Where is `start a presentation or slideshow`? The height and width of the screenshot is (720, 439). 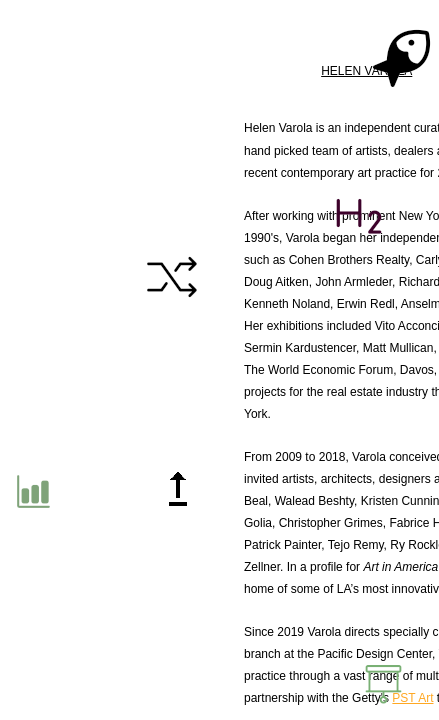 start a presentation or slideshow is located at coordinates (383, 681).